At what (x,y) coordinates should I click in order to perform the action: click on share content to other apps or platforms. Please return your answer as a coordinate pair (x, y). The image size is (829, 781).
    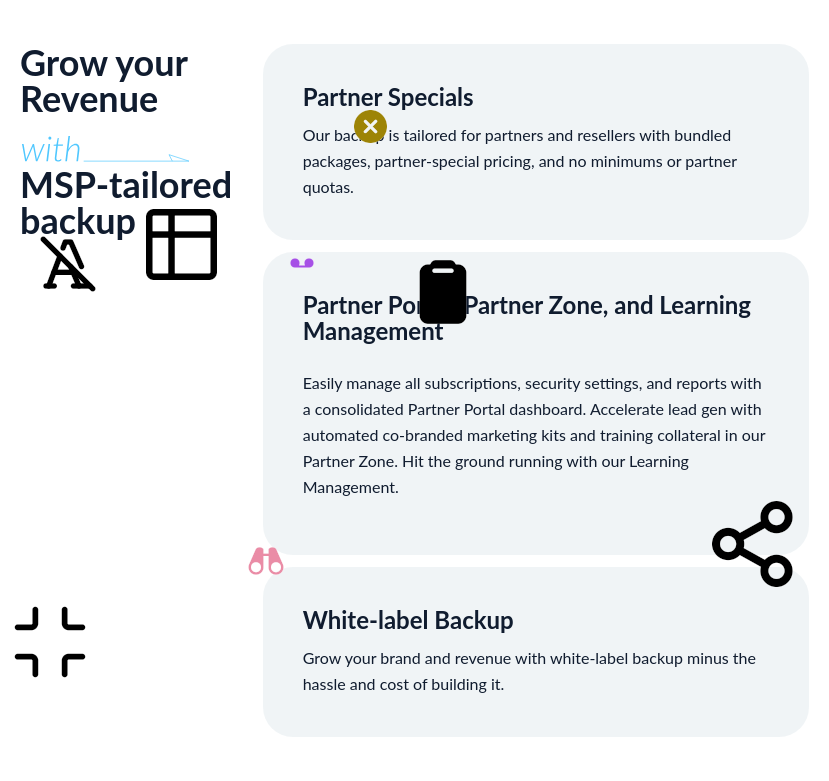
    Looking at the image, I should click on (755, 544).